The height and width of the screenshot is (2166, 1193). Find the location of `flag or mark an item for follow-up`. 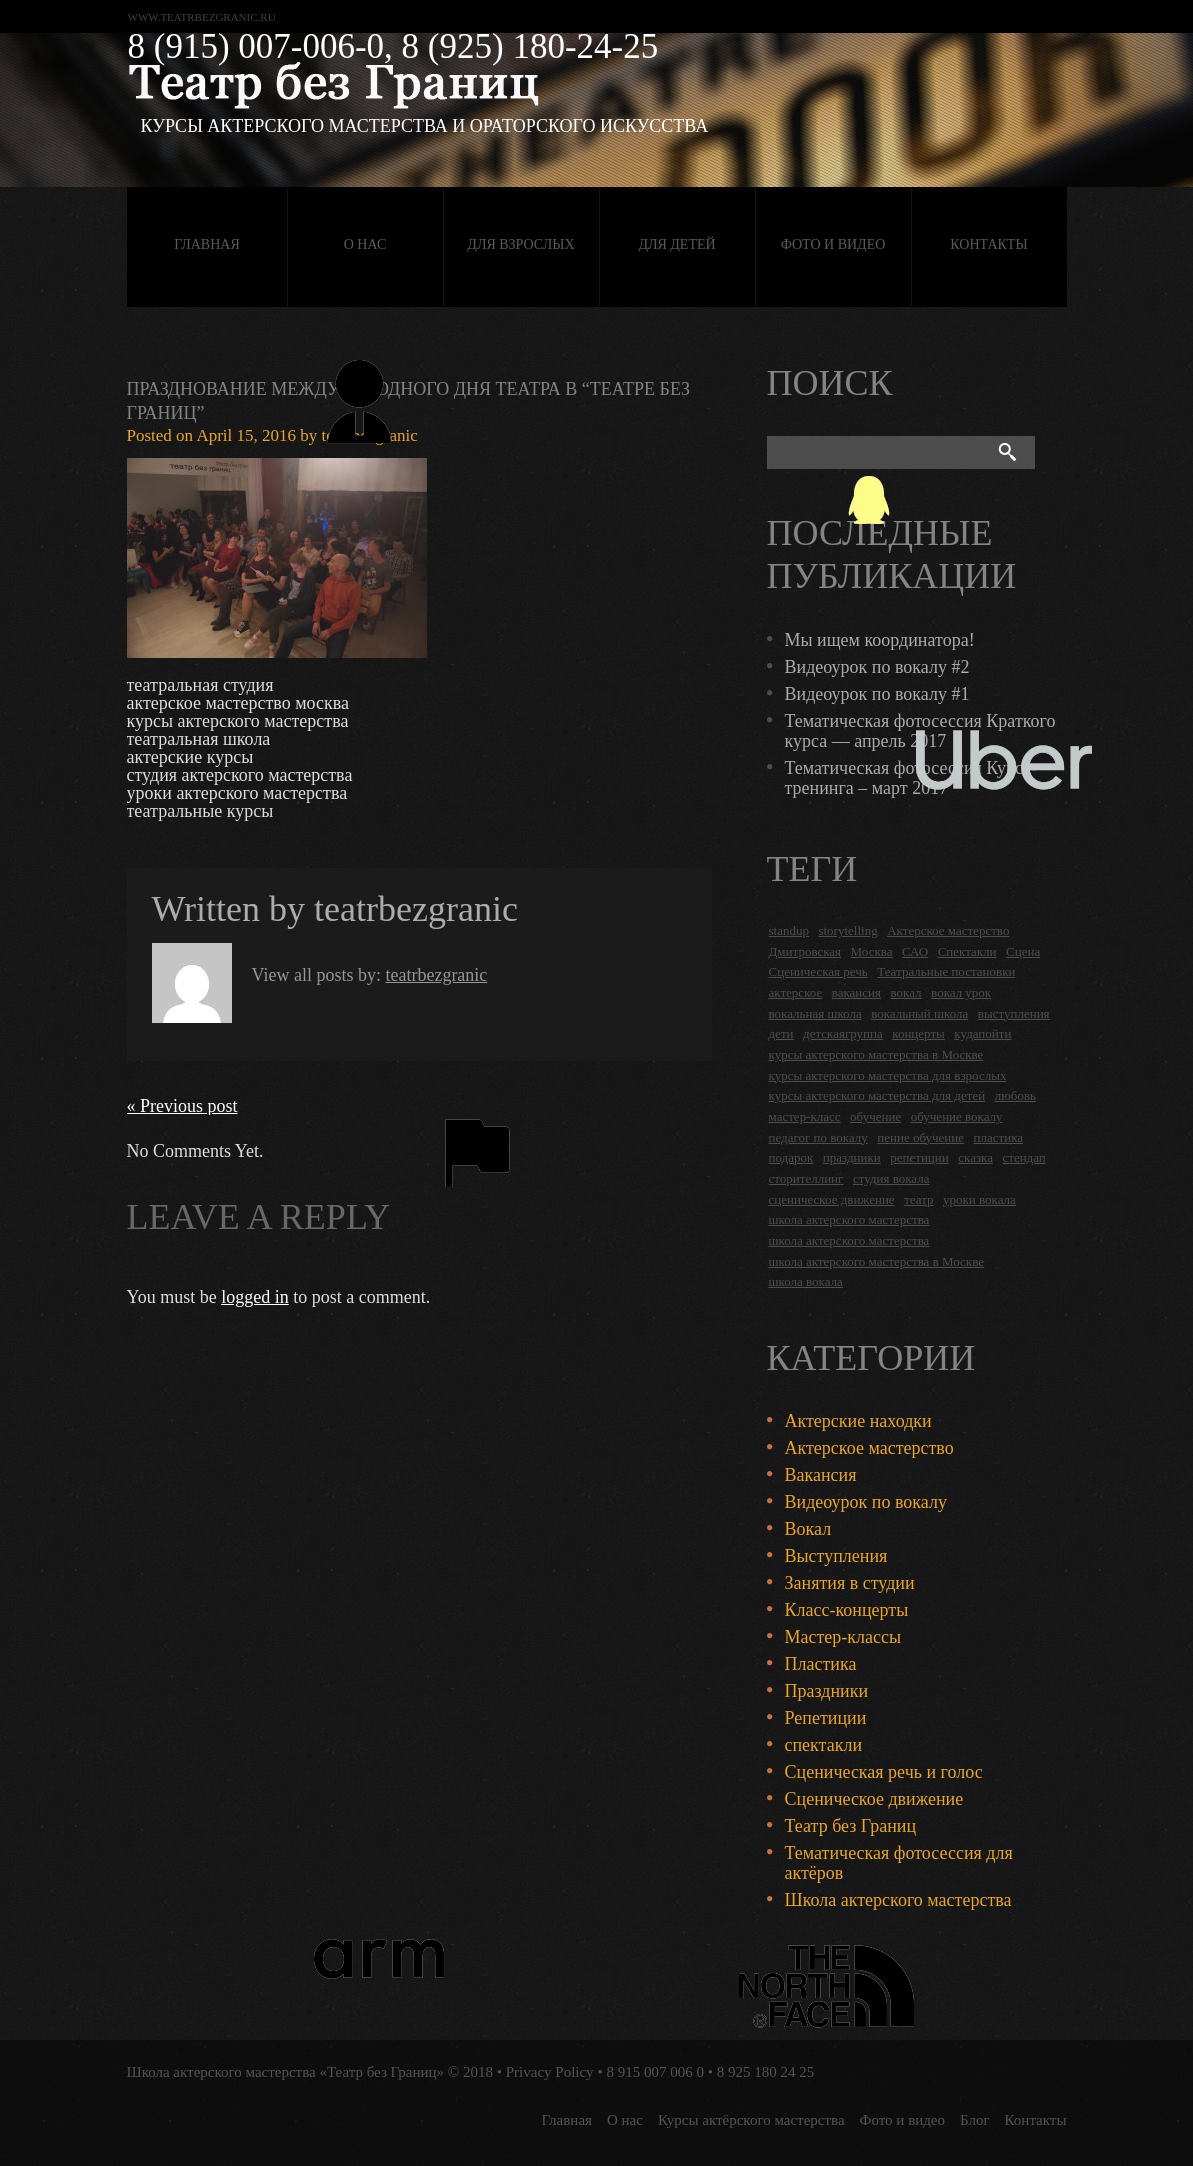

flag or mark an item for follow-up is located at coordinates (477, 1151).